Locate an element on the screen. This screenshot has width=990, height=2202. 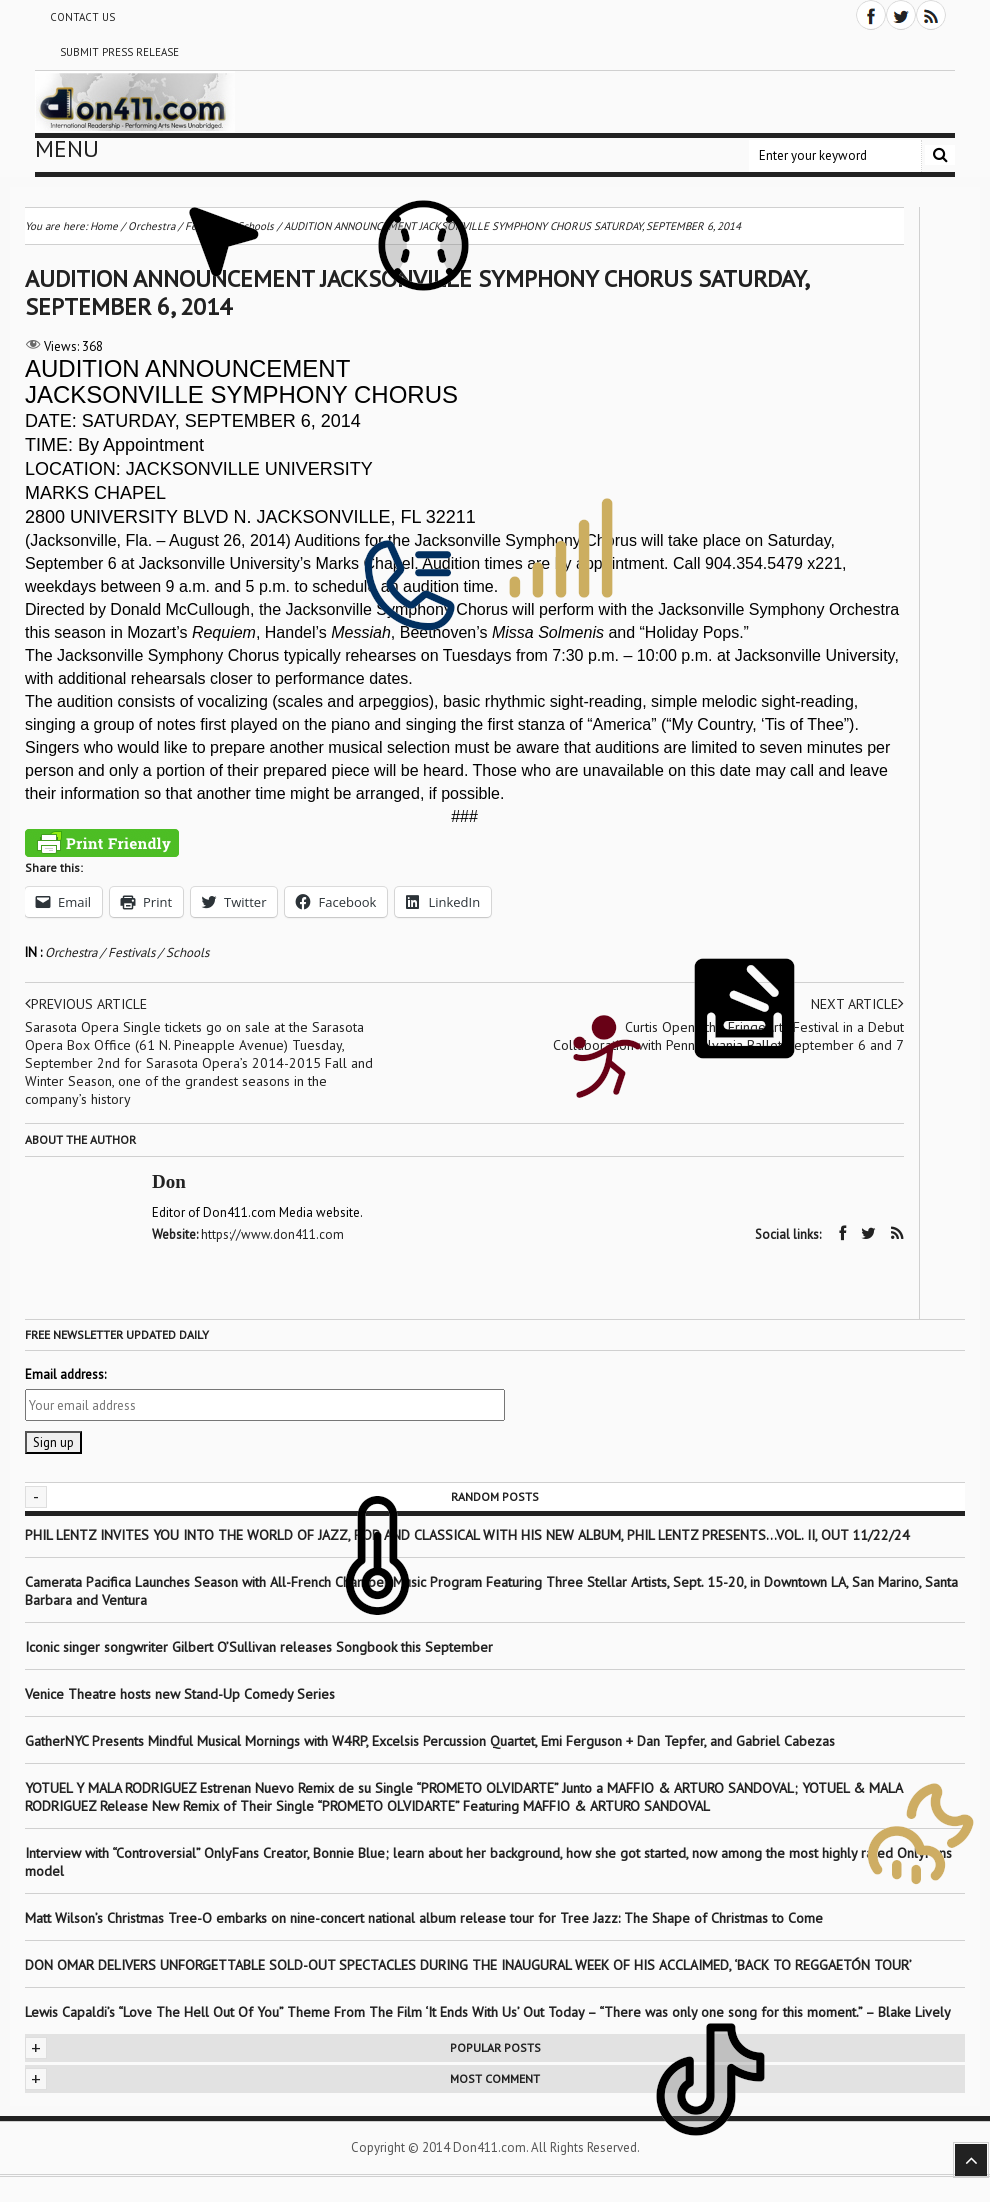
open TikTok app is located at coordinates (710, 2081).